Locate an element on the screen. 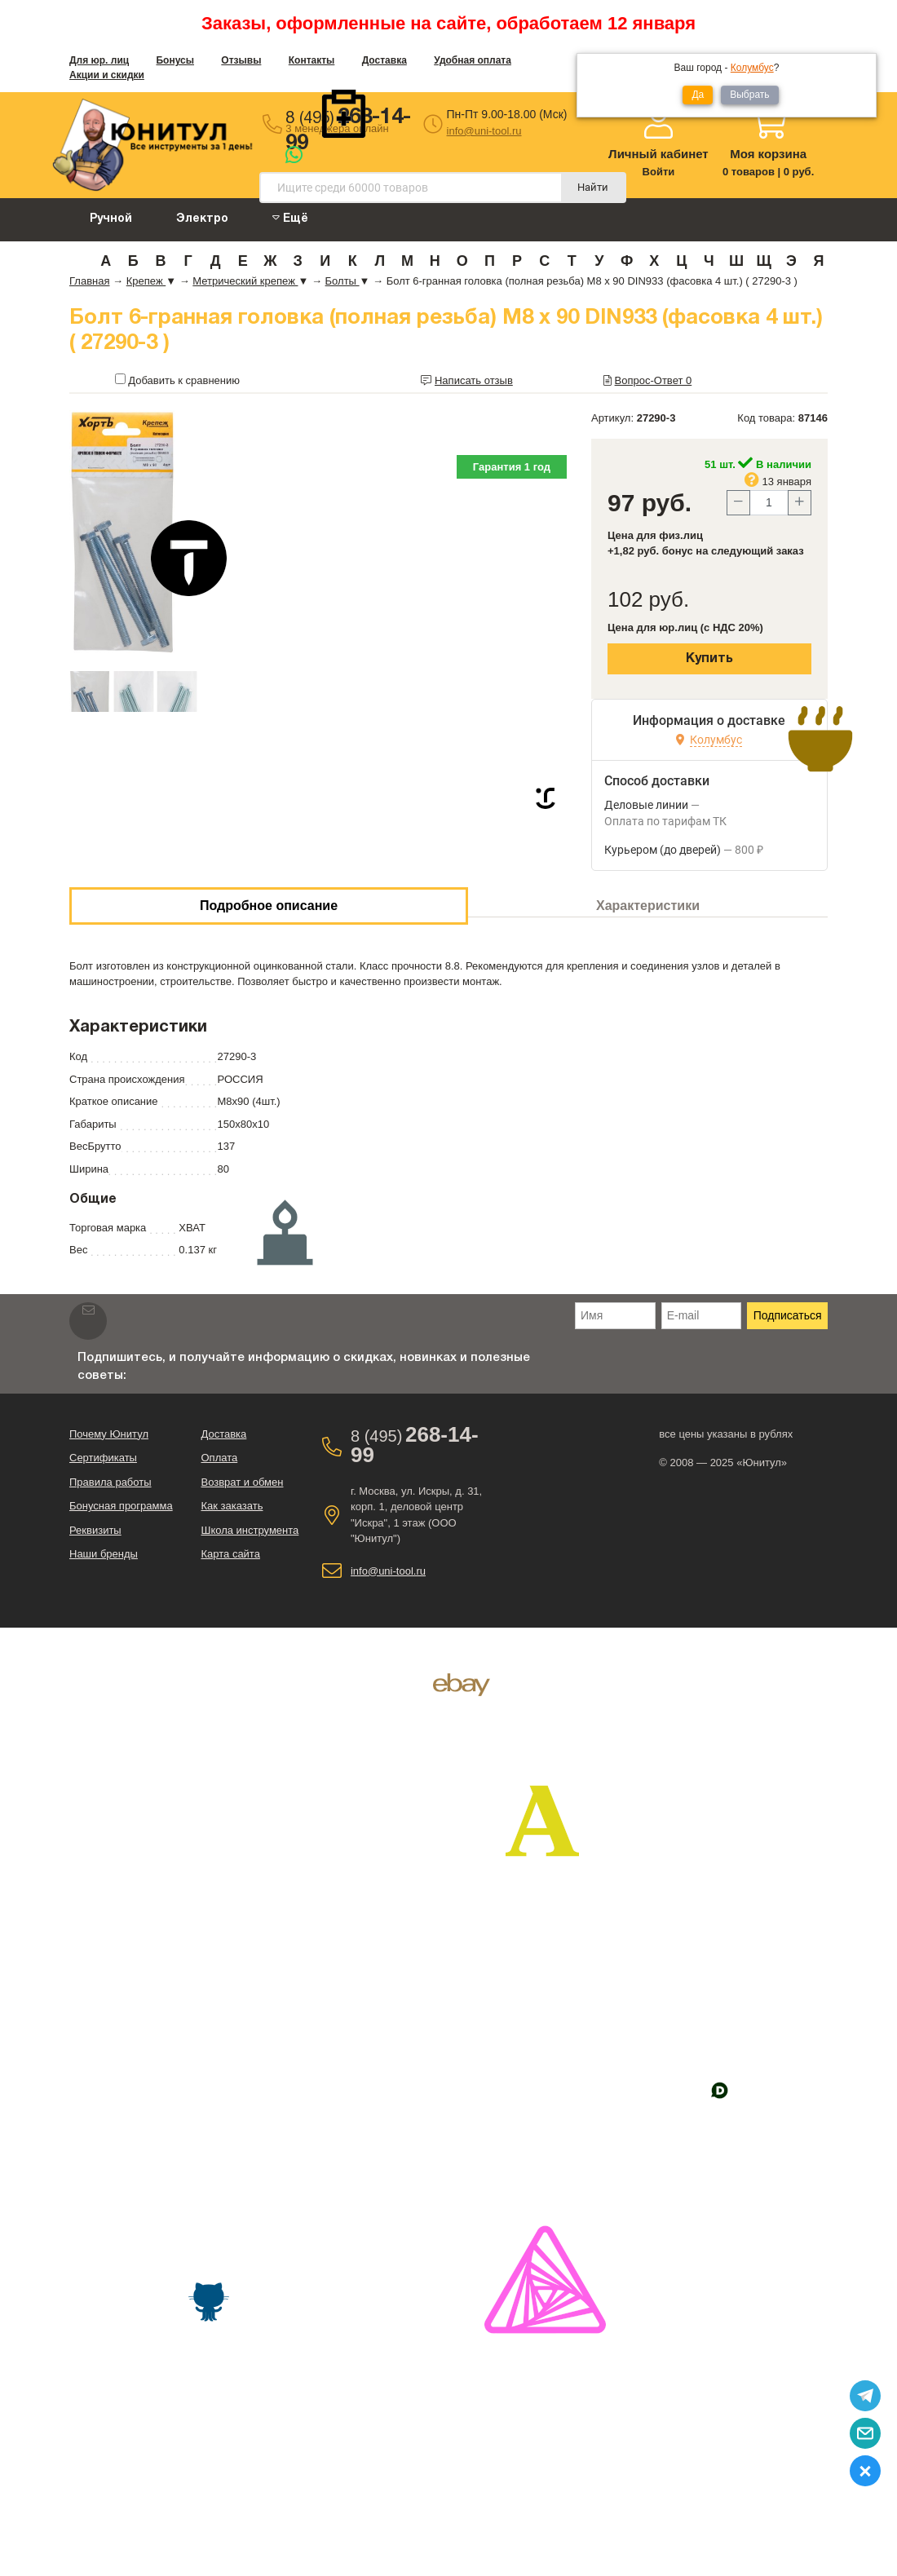 The width and height of the screenshot is (897, 2576). access candle or ambient lighting mode is located at coordinates (285, 1234).